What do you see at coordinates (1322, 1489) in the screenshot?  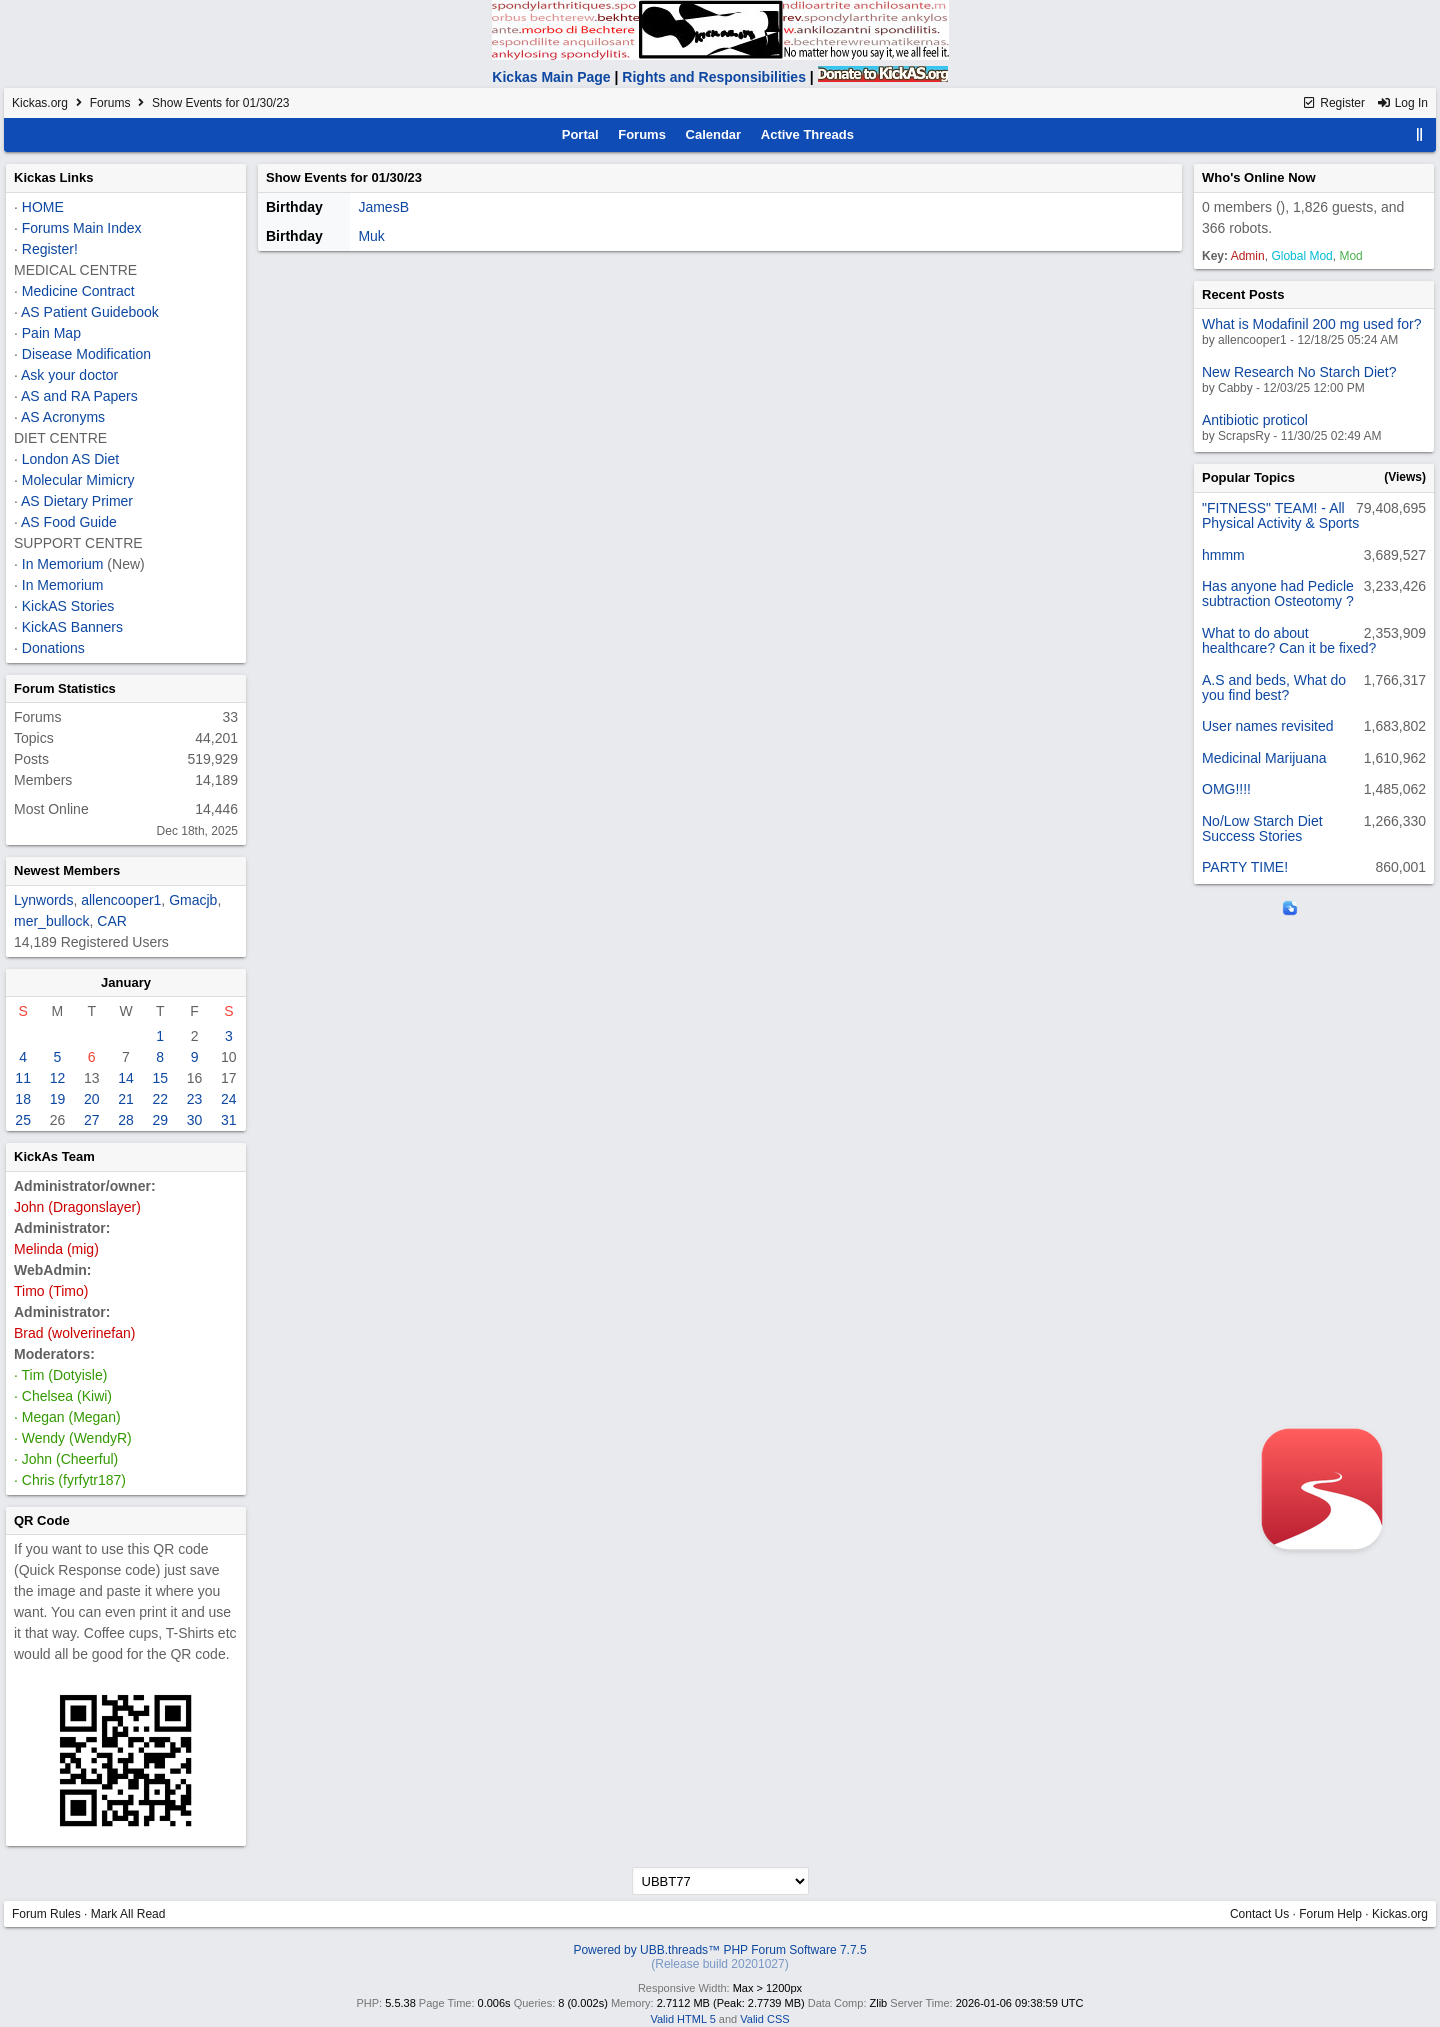 I see `open tutanota secure email app` at bounding box center [1322, 1489].